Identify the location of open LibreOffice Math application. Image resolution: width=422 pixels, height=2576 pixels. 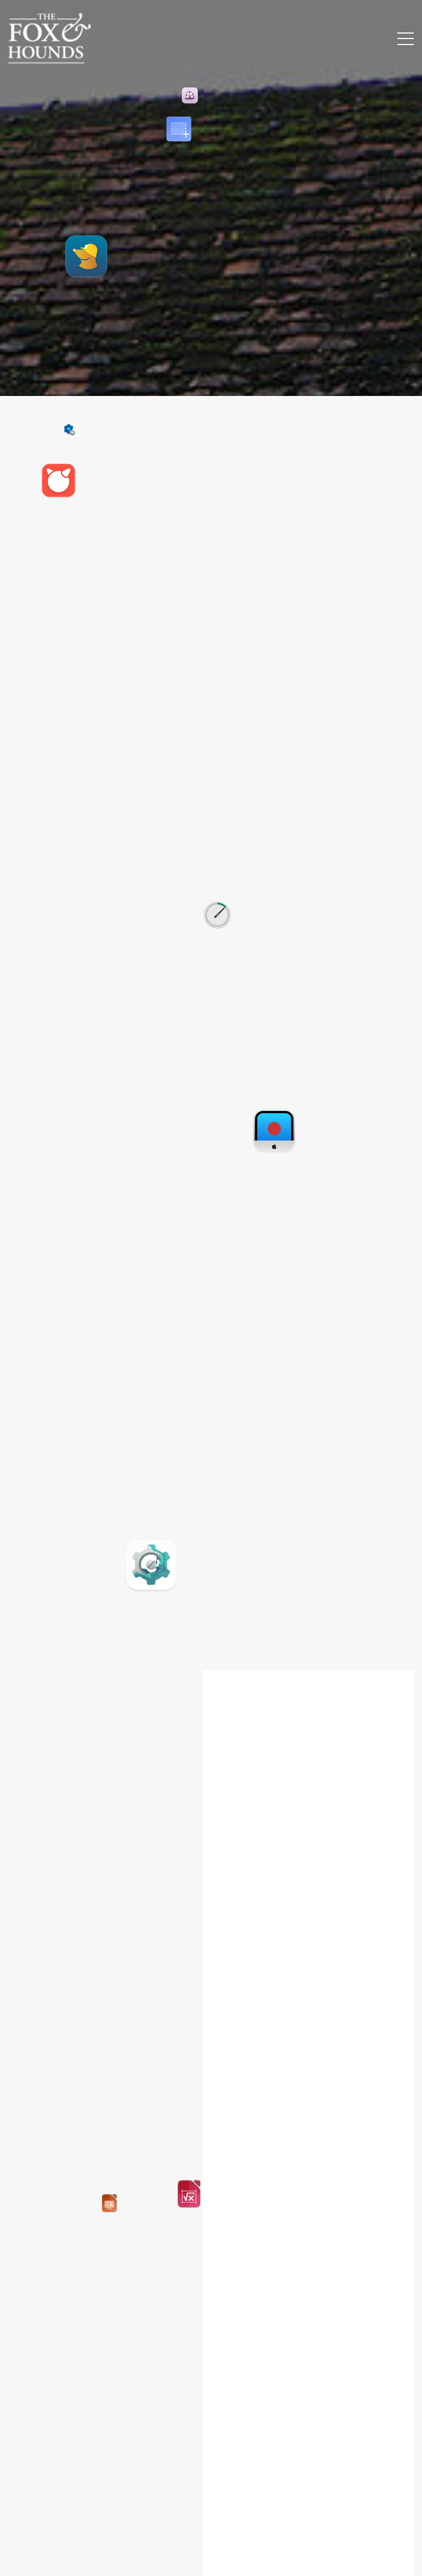
(189, 2194).